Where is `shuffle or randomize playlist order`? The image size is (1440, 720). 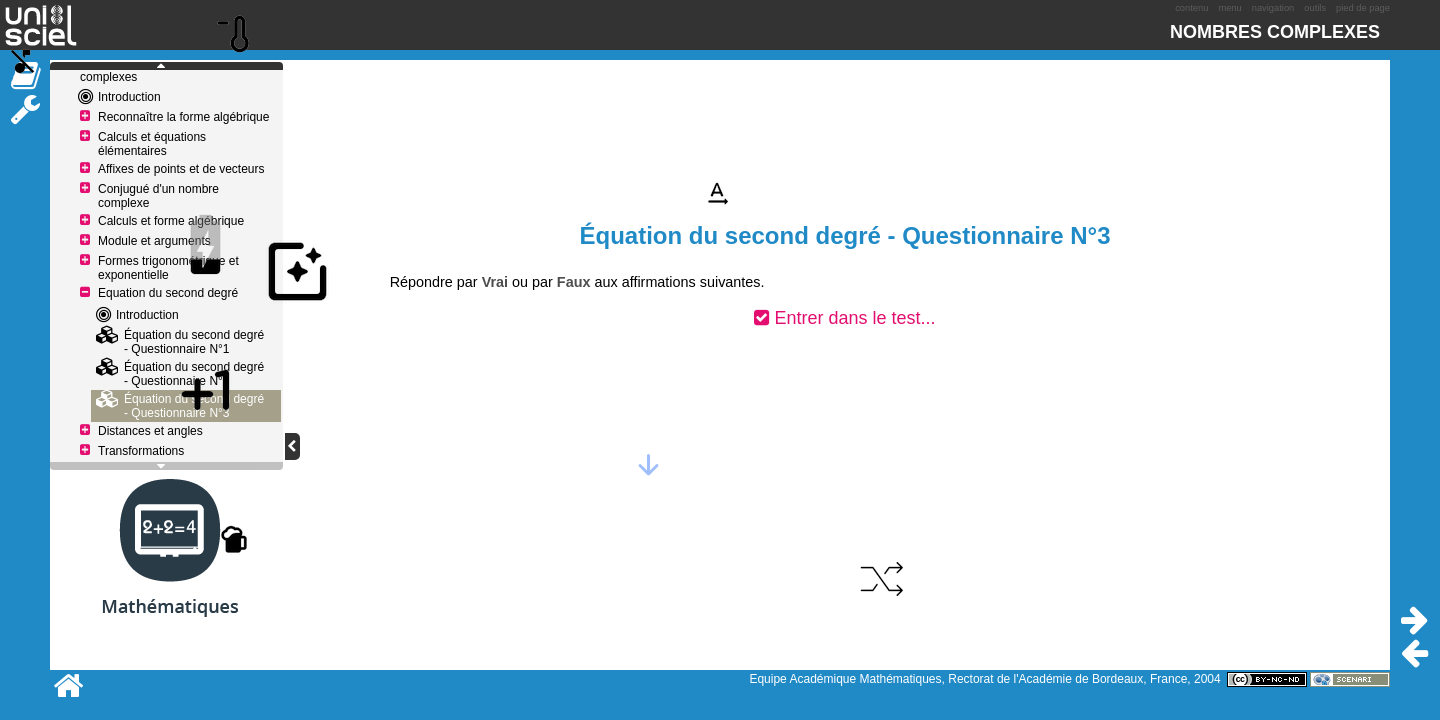 shuffle or randomize playlist order is located at coordinates (881, 579).